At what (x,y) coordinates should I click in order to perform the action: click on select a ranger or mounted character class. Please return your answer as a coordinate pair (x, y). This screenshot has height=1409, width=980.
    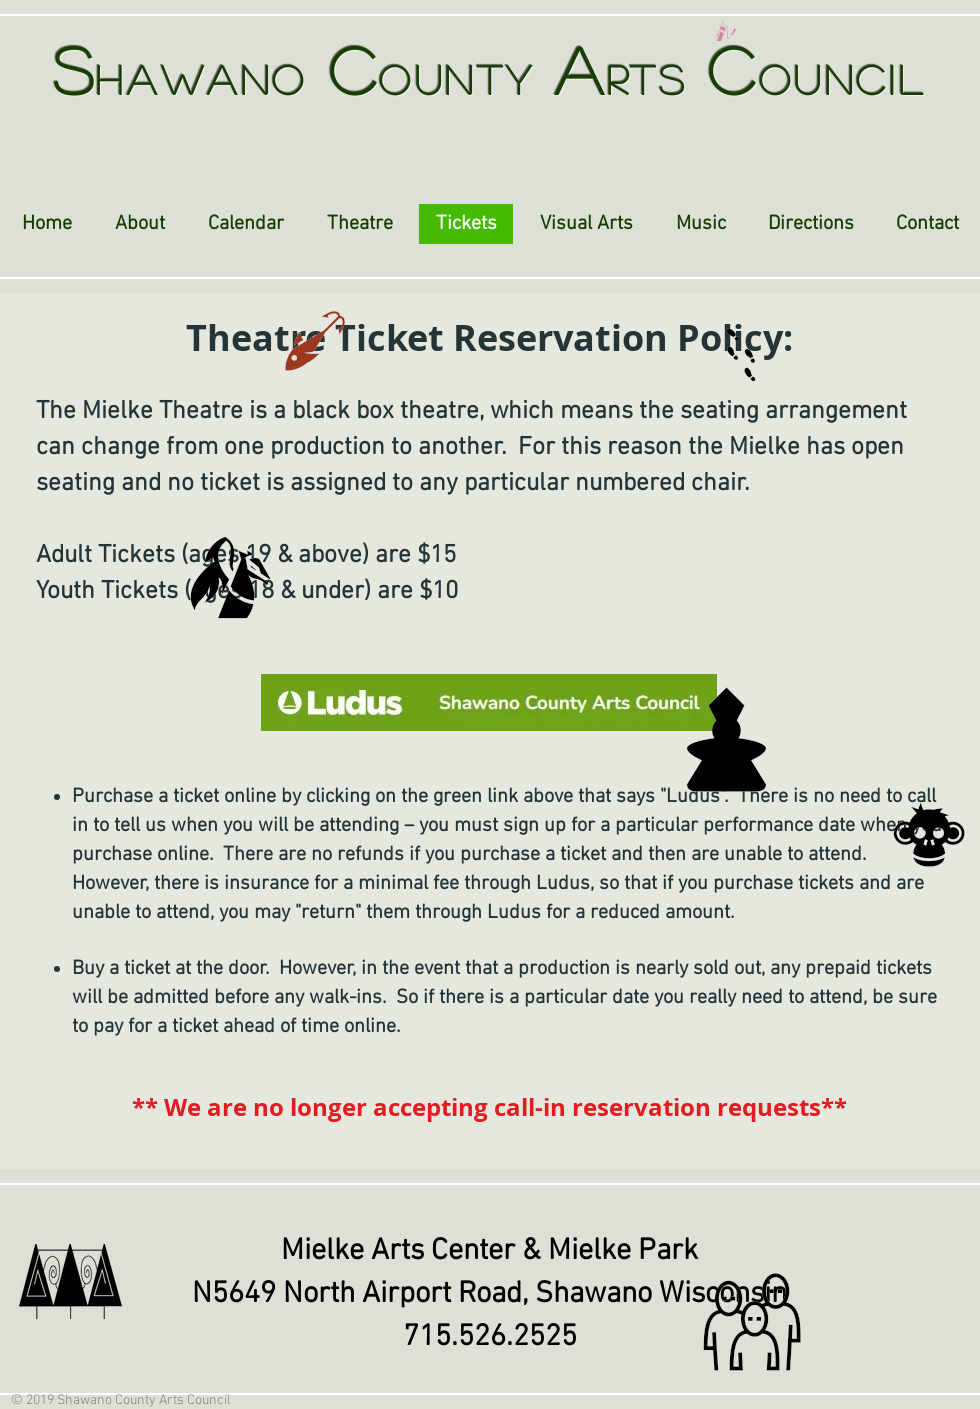
    Looking at the image, I should click on (230, 577).